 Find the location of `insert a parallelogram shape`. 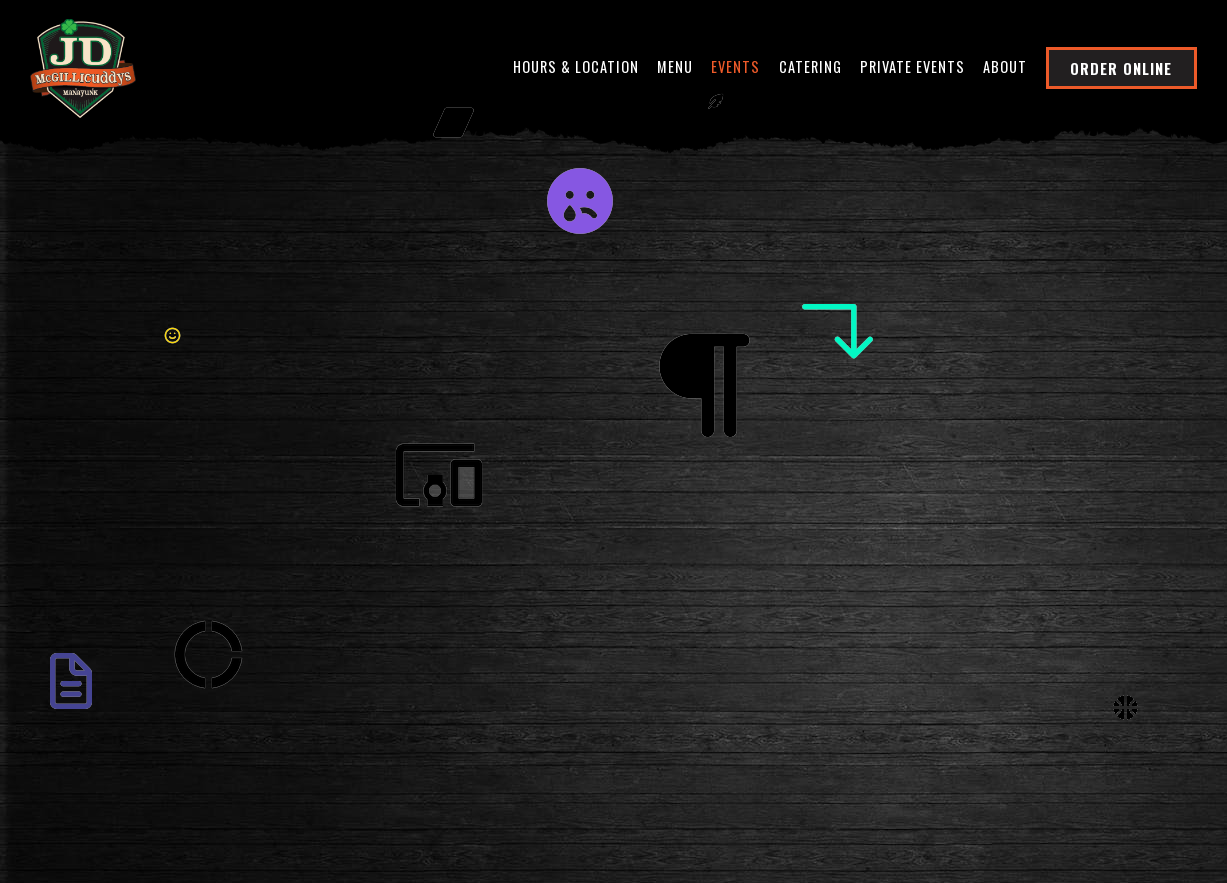

insert a parallelogram shape is located at coordinates (453, 122).